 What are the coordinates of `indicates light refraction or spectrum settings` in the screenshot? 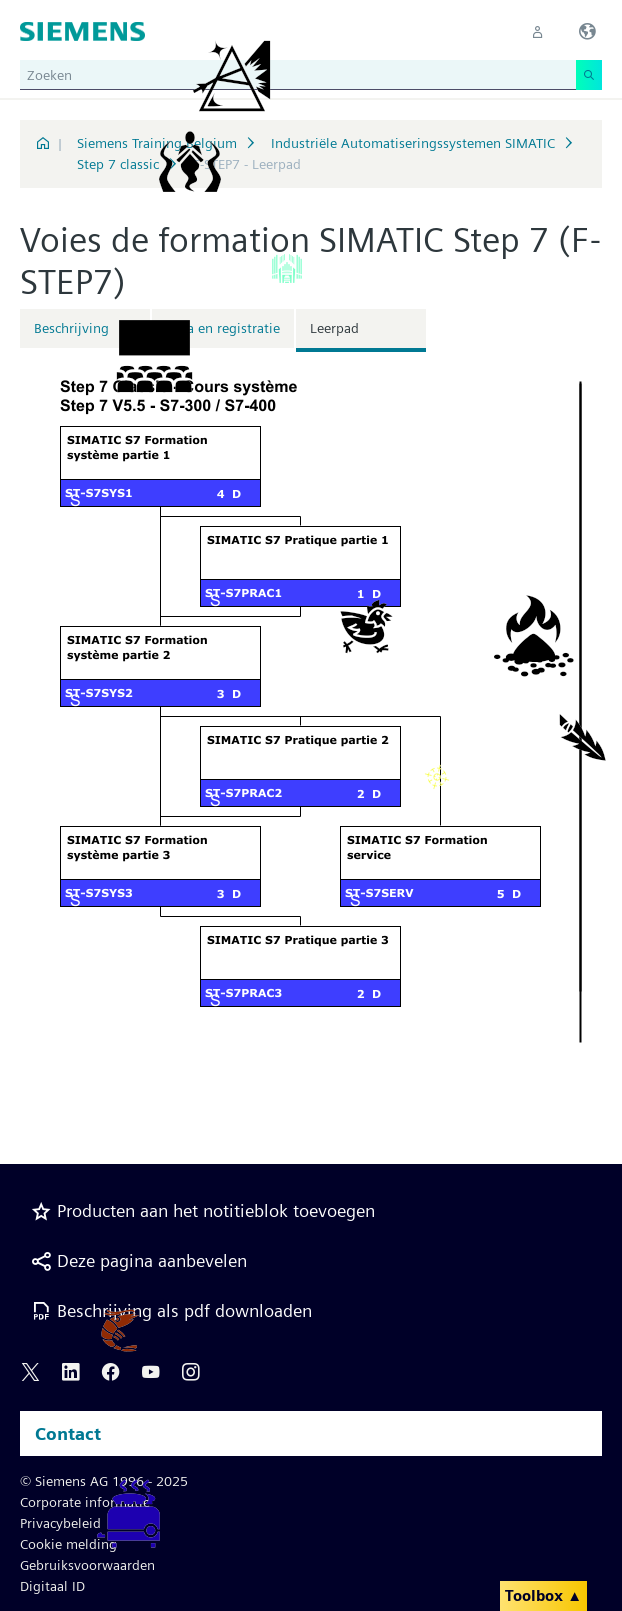 It's located at (232, 79).